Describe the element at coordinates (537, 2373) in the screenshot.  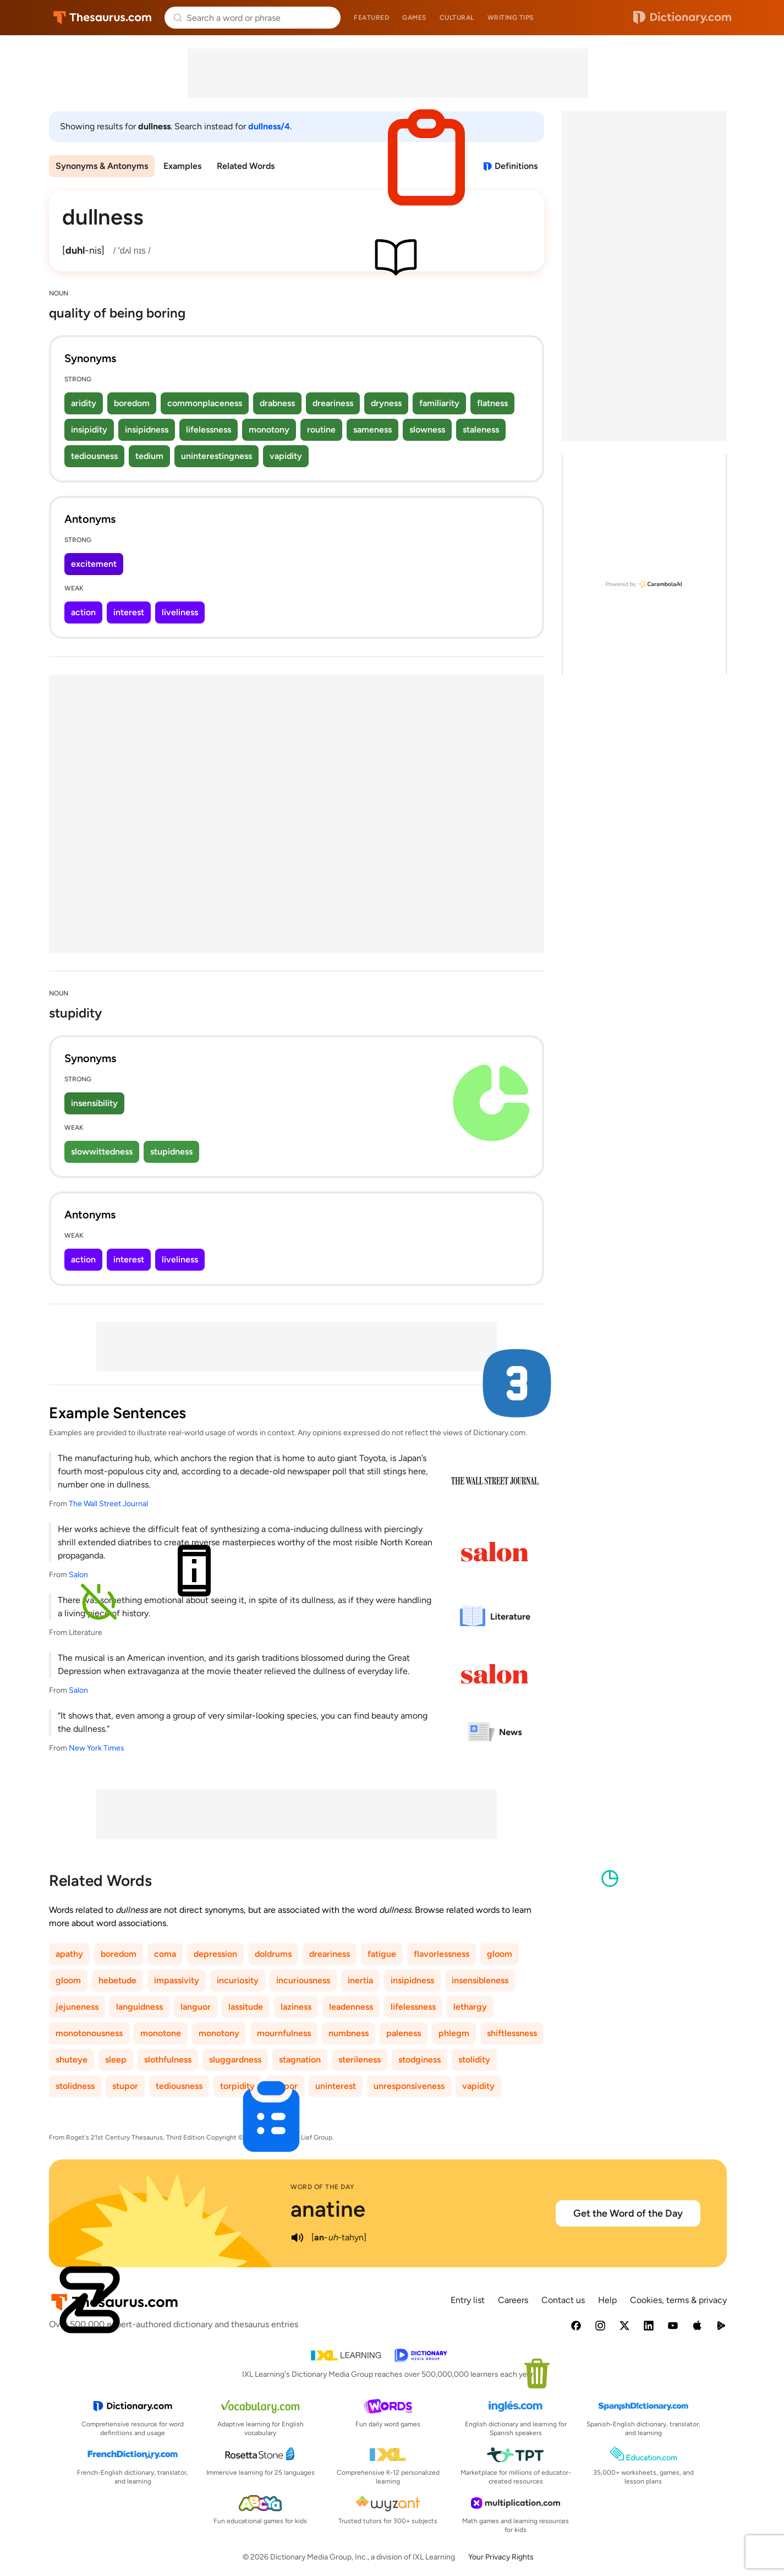
I see `delete selected item` at that location.